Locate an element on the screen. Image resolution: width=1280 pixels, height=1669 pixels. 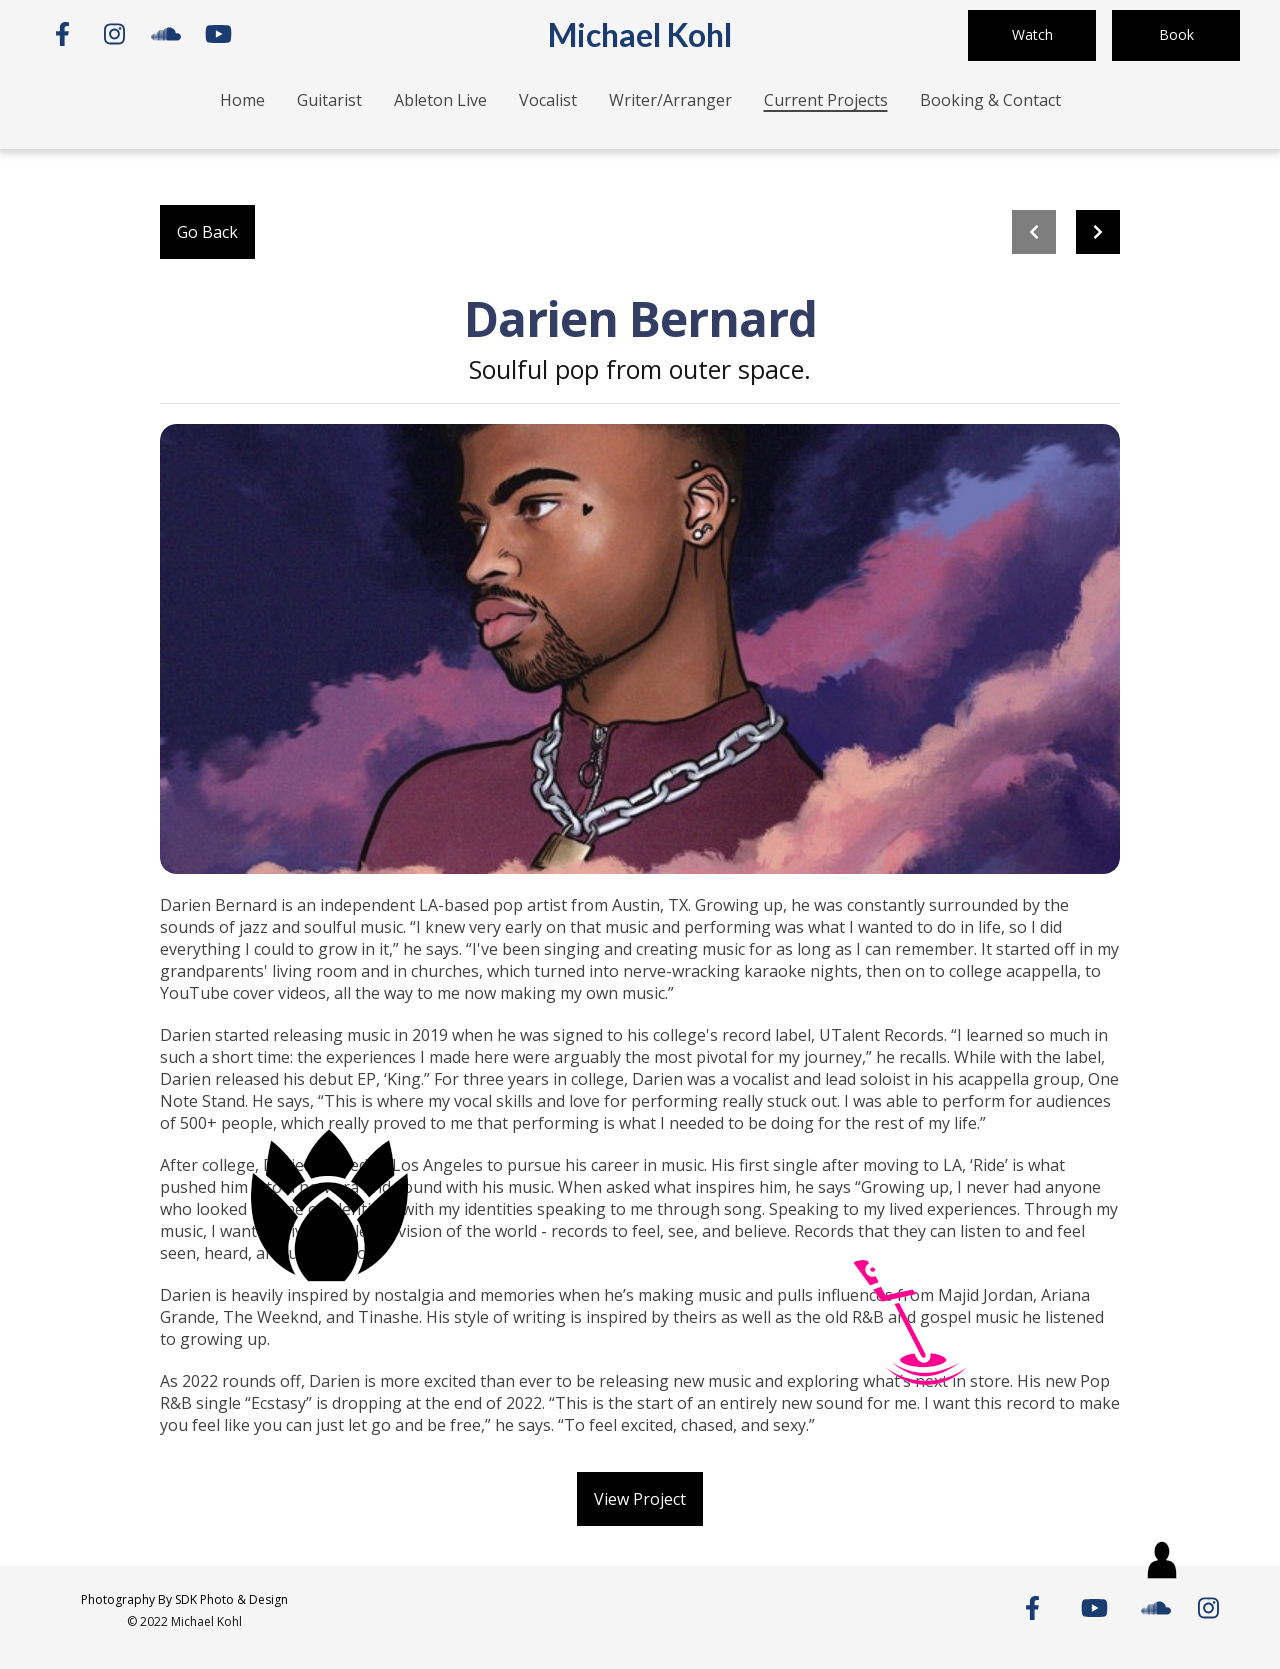
access meditation or mindfulness features is located at coordinates (329, 1201).